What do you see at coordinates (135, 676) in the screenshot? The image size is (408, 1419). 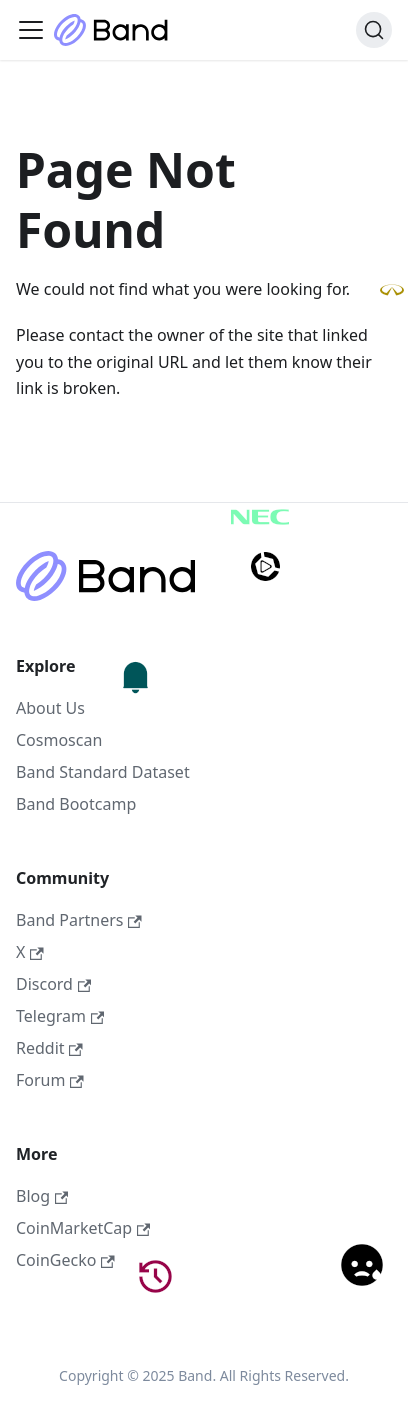 I see `view notifications` at bounding box center [135, 676].